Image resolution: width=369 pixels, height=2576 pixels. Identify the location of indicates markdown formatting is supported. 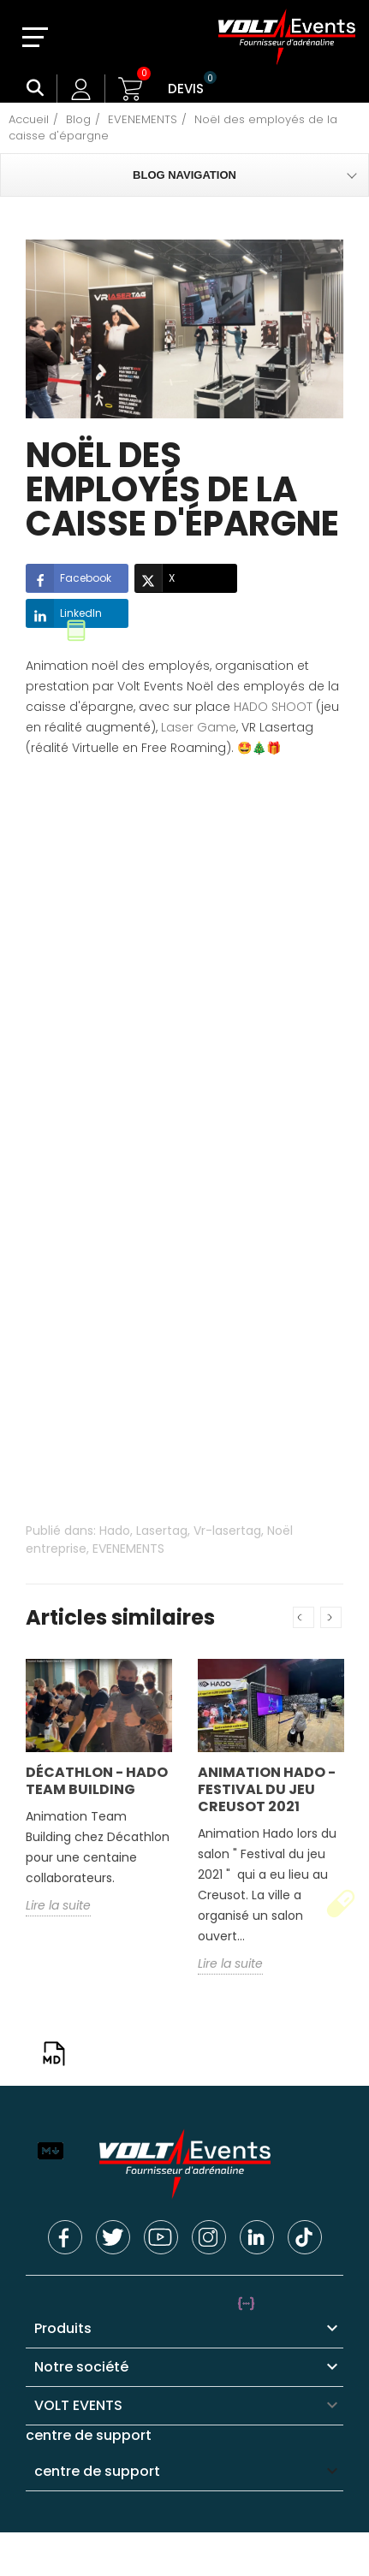
(51, 2151).